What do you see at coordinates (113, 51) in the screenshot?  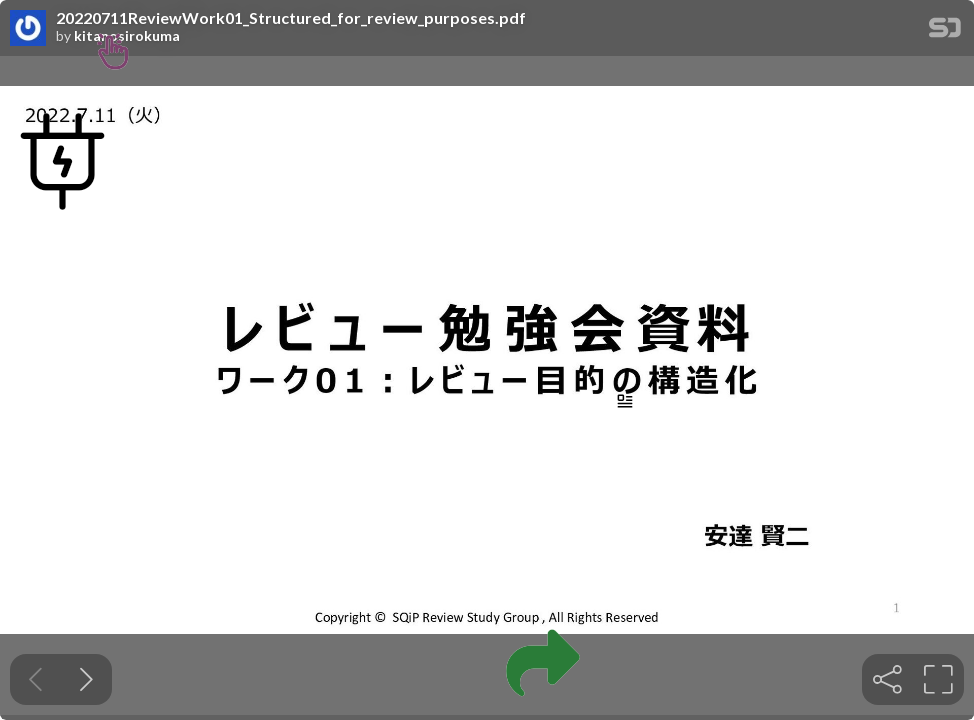 I see `tap or click to interact` at bounding box center [113, 51].